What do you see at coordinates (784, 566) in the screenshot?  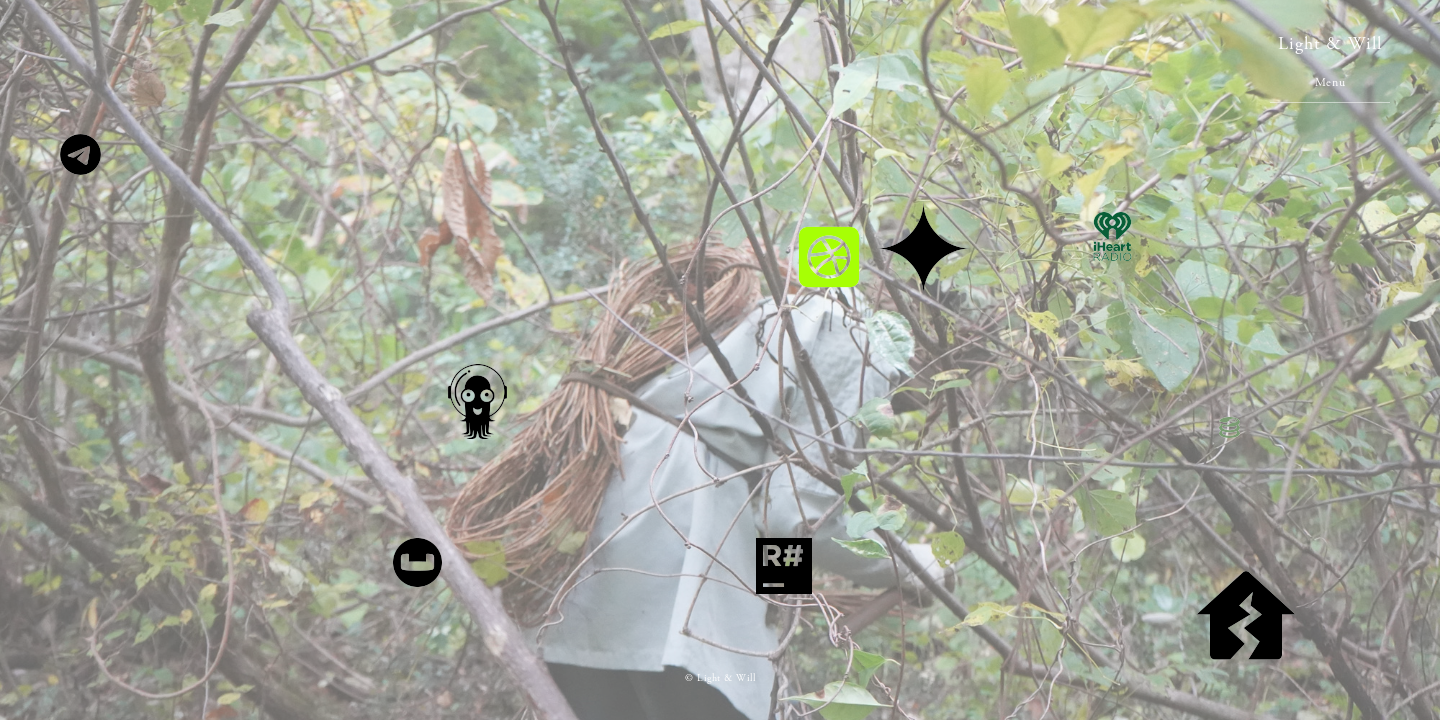 I see `JetBrains ReSharper application logo` at bounding box center [784, 566].